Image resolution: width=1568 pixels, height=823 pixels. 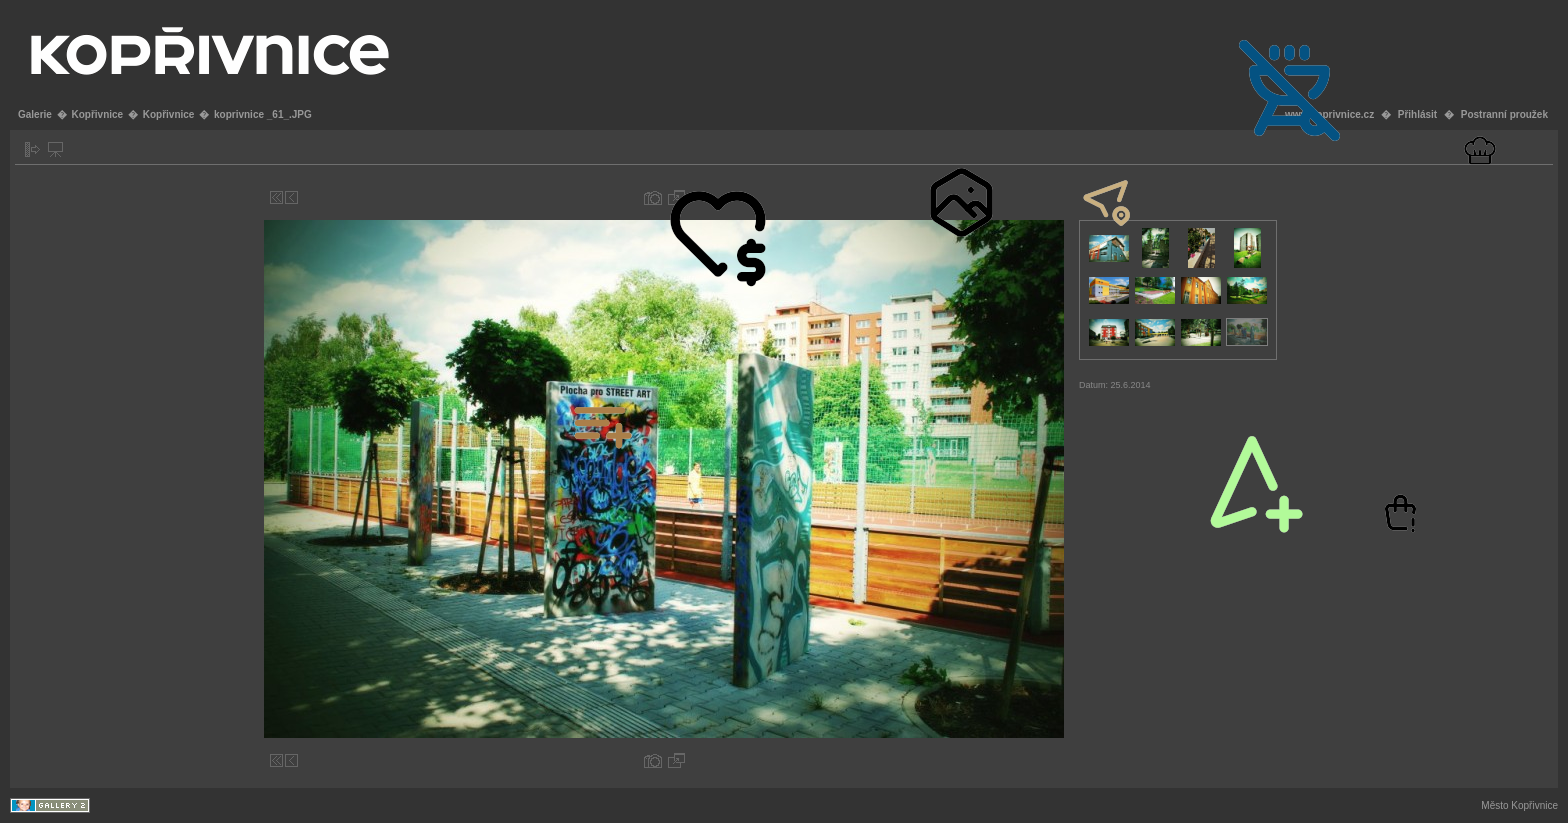 What do you see at coordinates (600, 423) in the screenshot?
I see `add a new item to your playlist` at bounding box center [600, 423].